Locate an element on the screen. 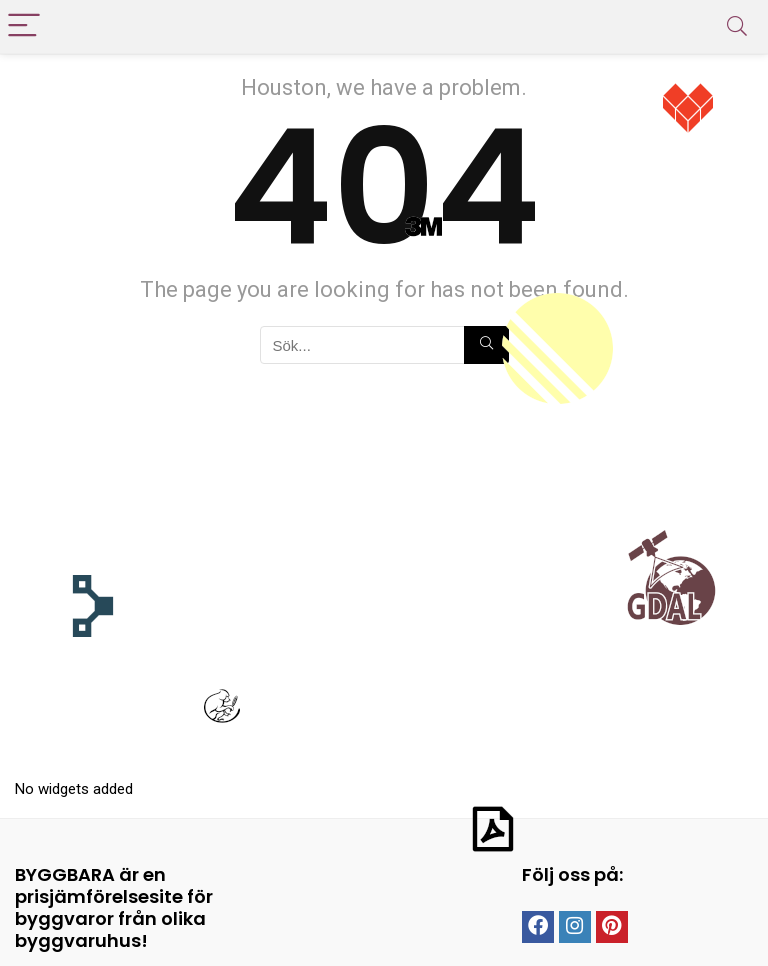 This screenshot has width=768, height=966. visit the CodeMirror website or documentation is located at coordinates (222, 706).